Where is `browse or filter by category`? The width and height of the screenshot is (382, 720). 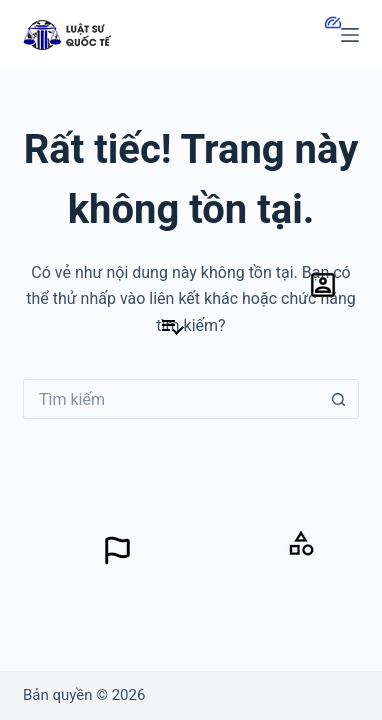 browse or filter by category is located at coordinates (301, 543).